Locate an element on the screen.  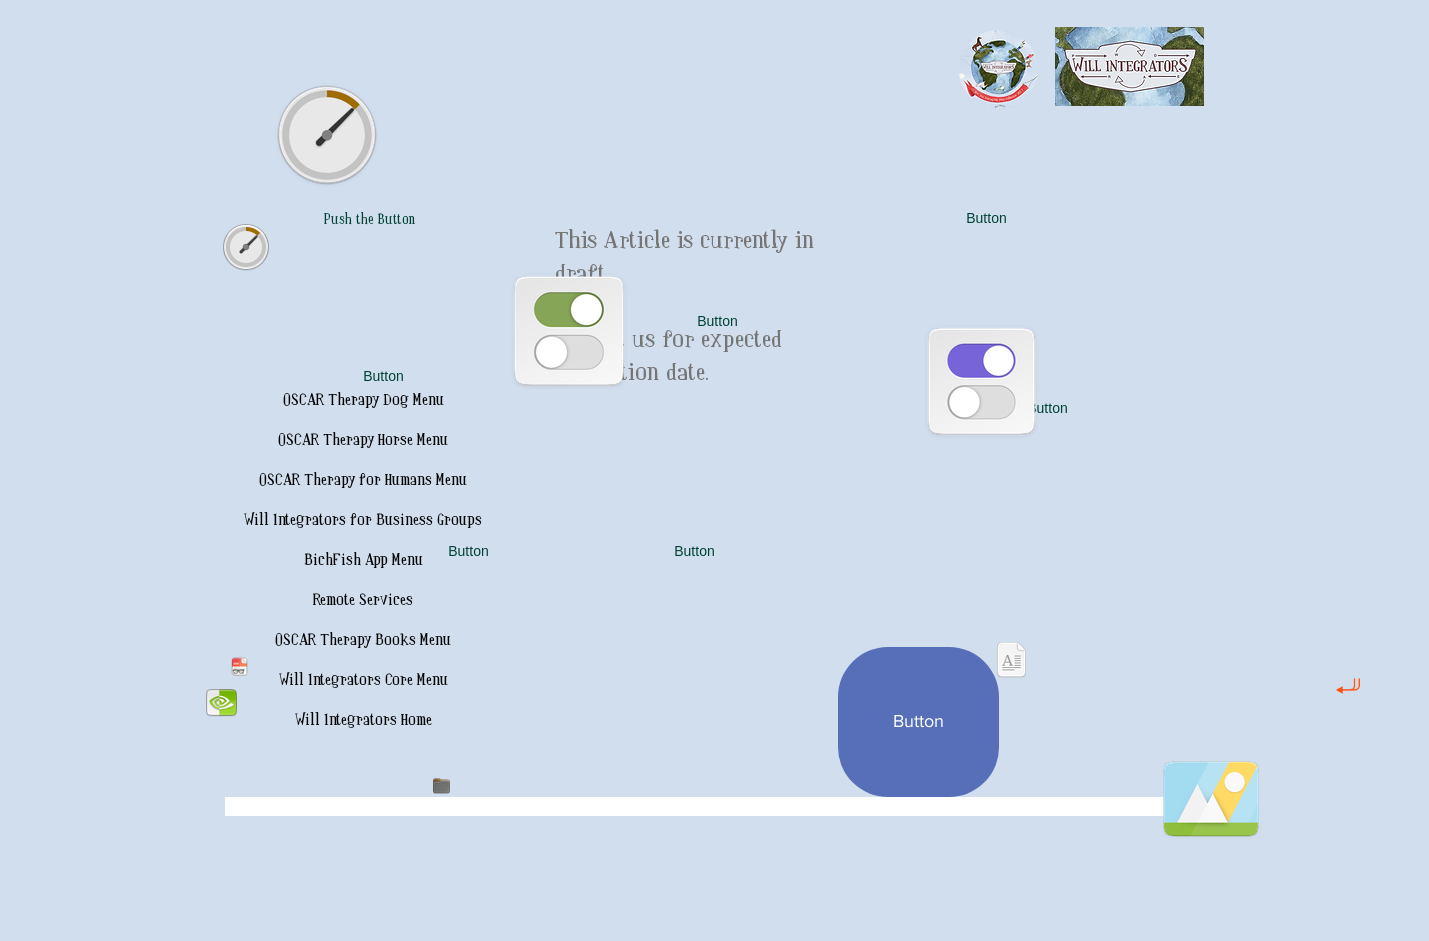
open sysprof system profiler application is located at coordinates (246, 247).